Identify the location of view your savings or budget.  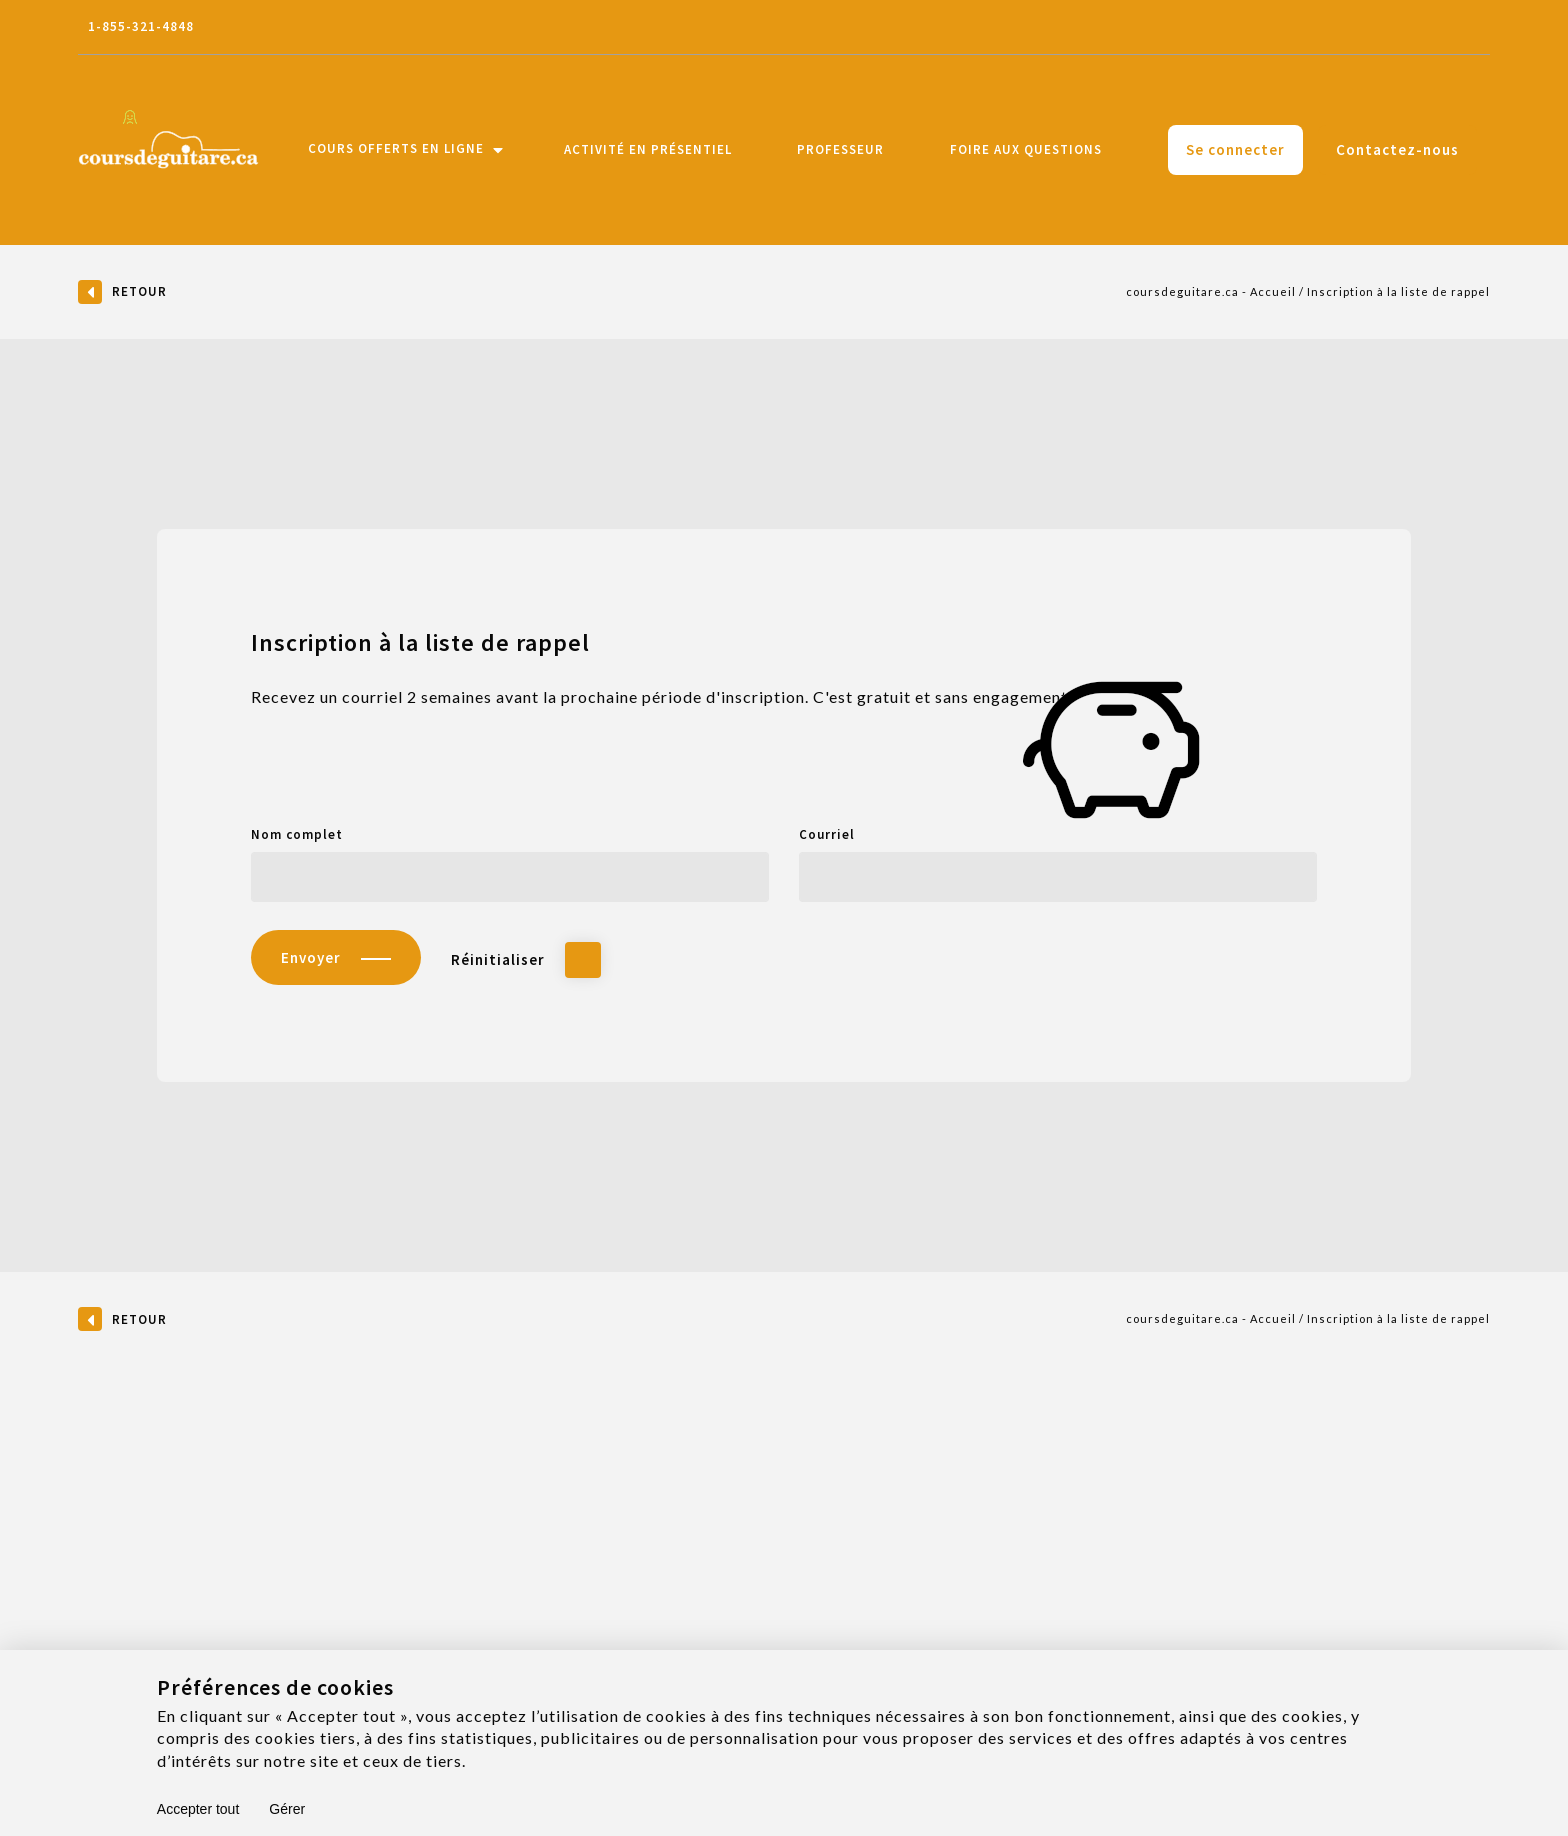
(1114, 750).